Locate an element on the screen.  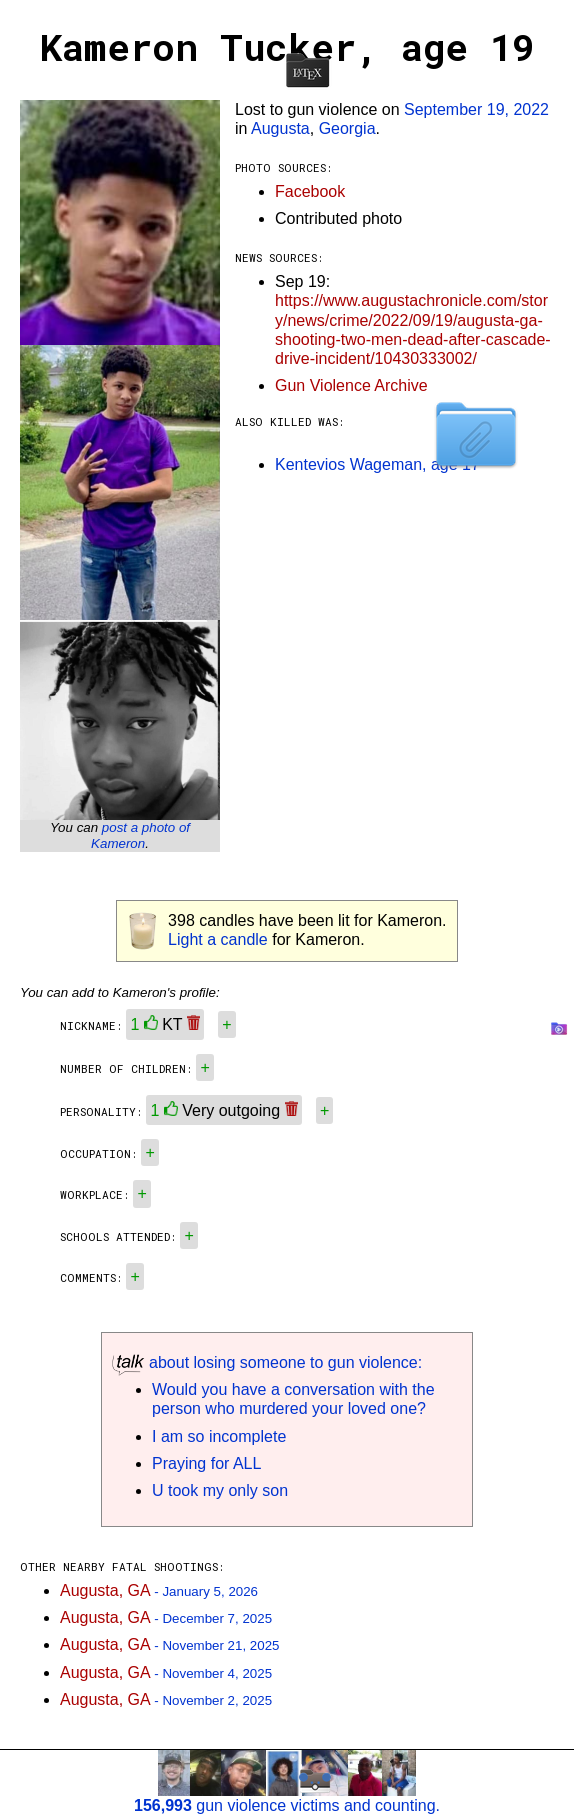
open folder containing email attachments is located at coordinates (476, 434).